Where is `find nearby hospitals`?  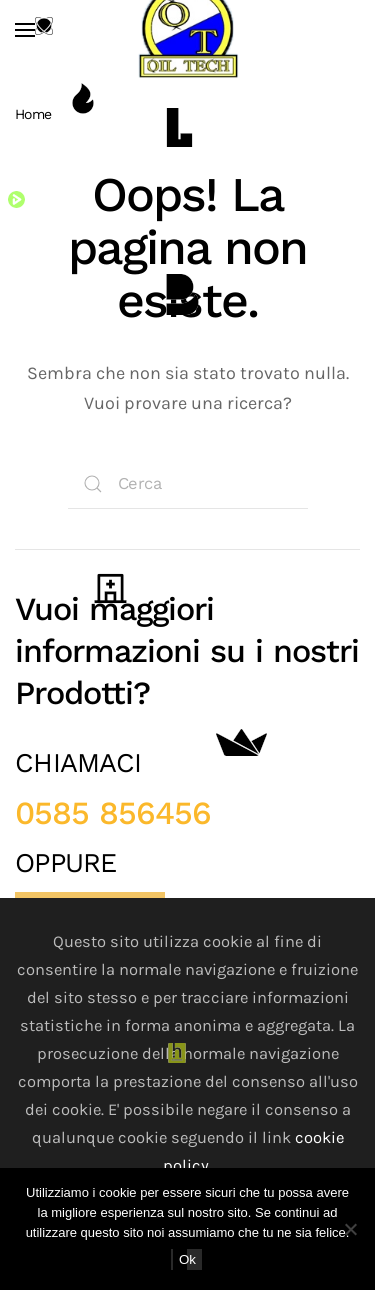
find nearby hospitals is located at coordinates (110, 588).